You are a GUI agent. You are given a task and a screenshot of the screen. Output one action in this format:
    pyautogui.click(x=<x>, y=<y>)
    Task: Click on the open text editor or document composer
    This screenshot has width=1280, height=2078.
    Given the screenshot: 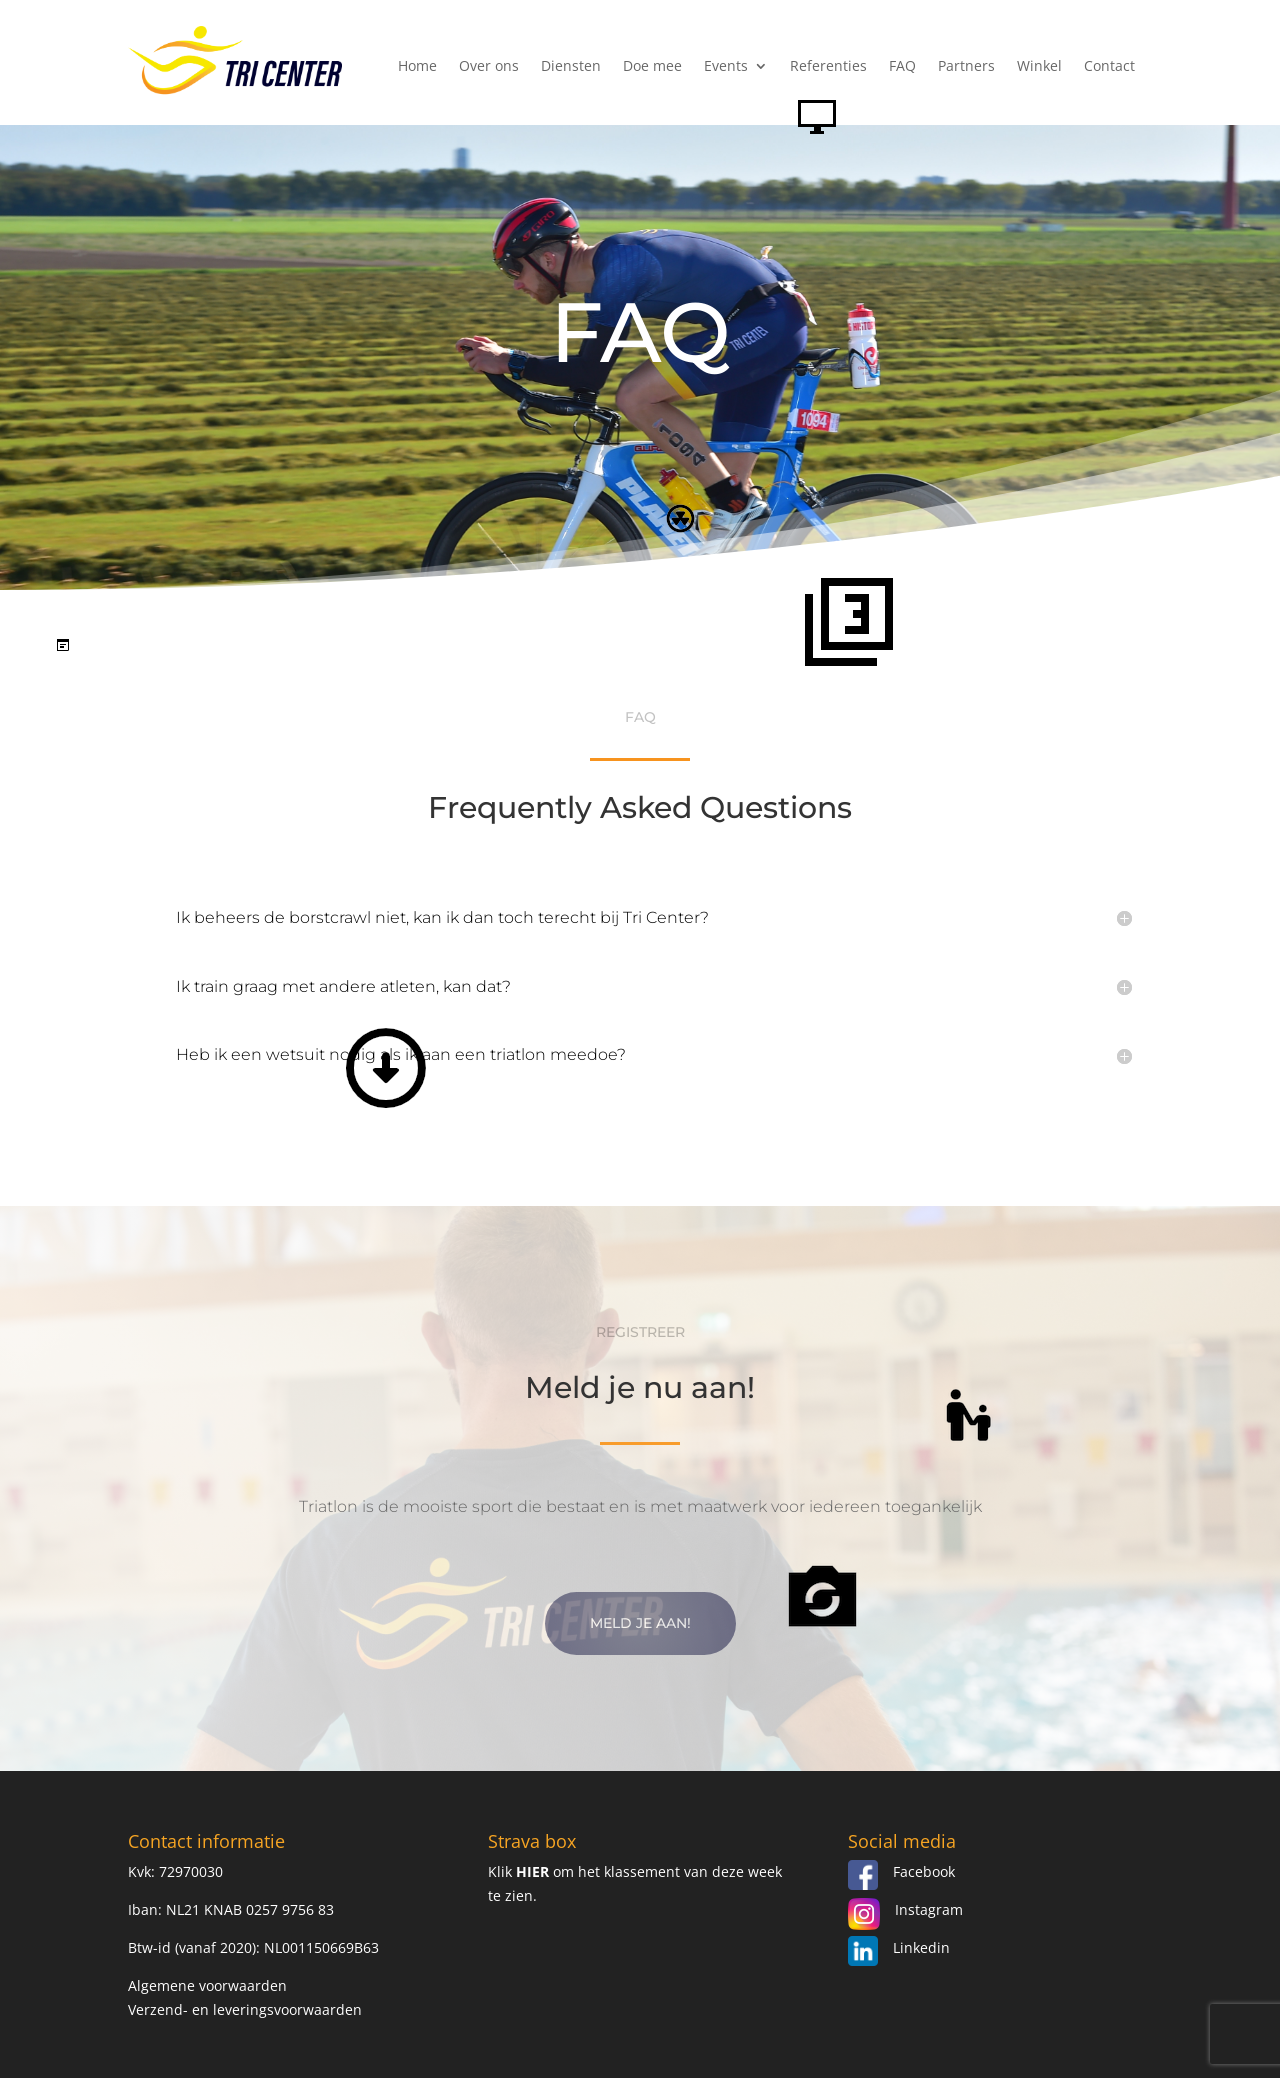 What is the action you would take?
    pyautogui.click(x=63, y=645)
    